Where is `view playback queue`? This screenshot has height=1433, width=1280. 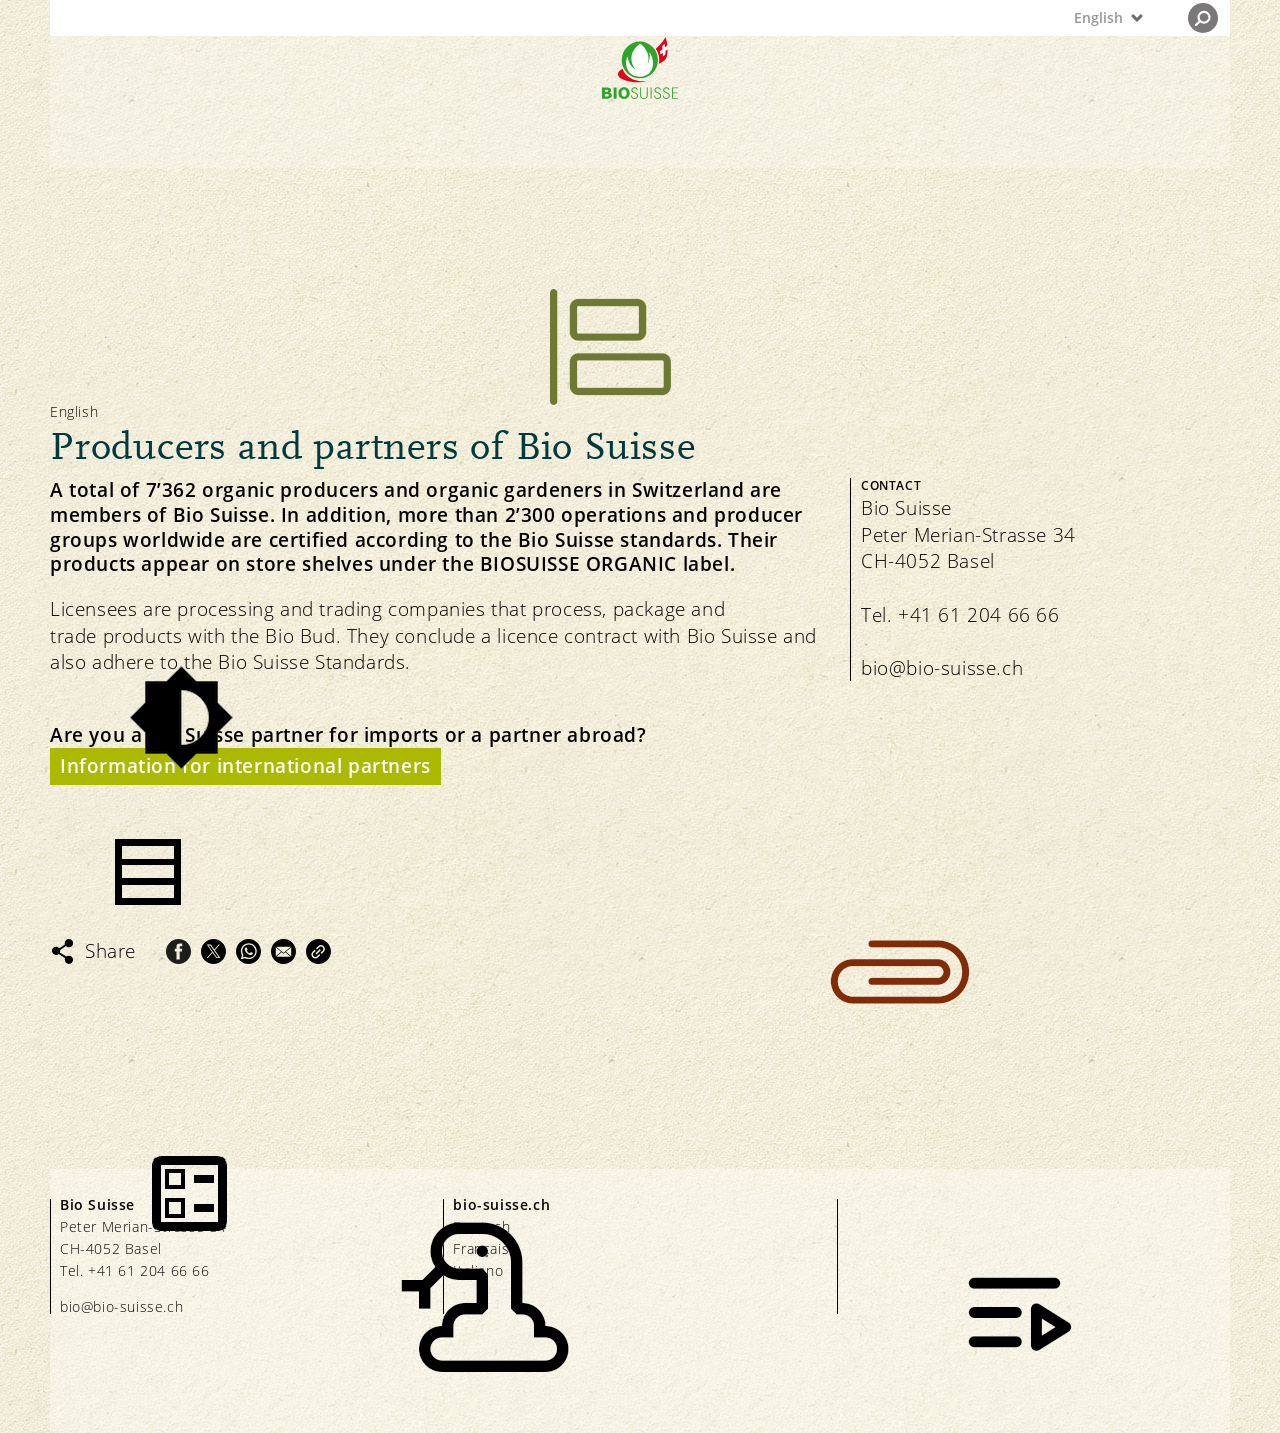
view playback queue is located at coordinates (1014, 1312).